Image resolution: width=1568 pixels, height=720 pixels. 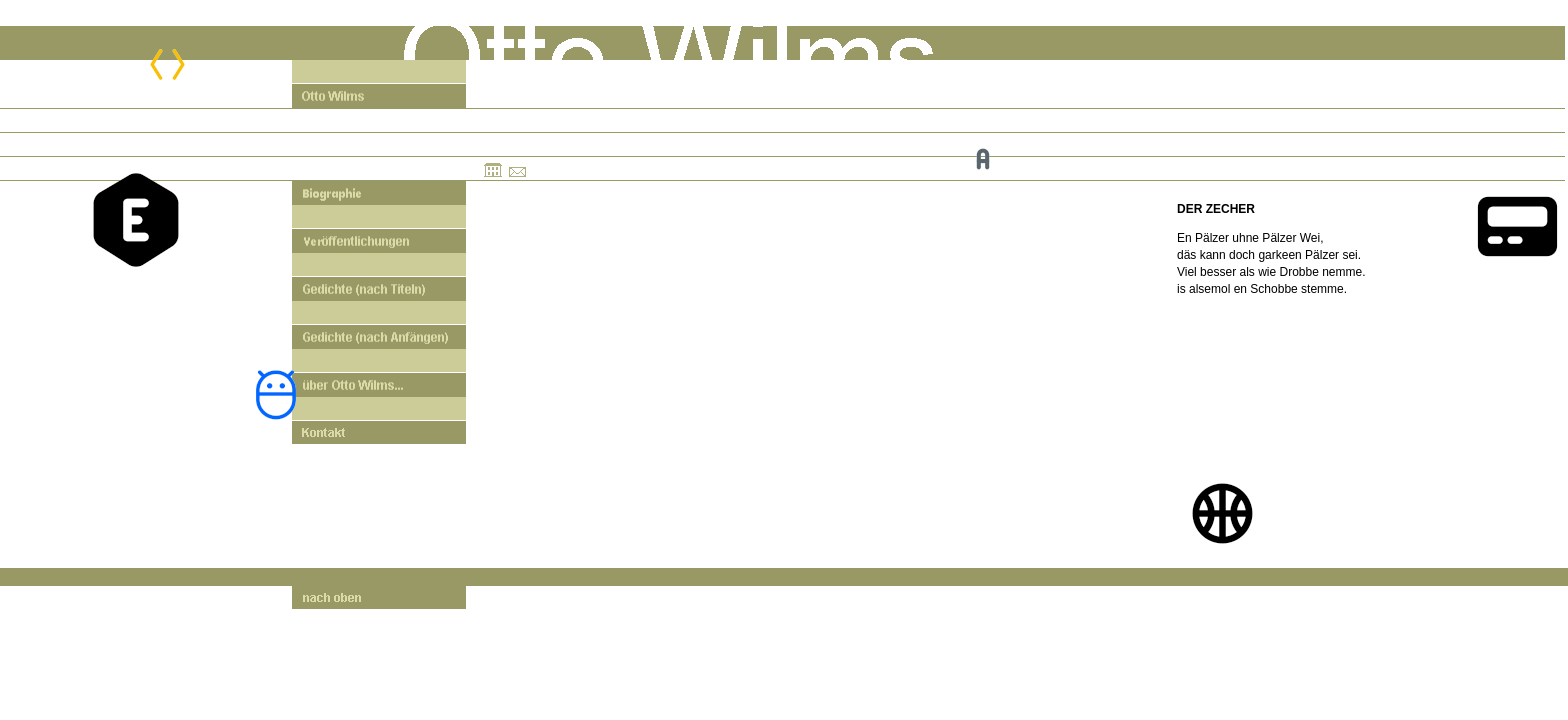 I want to click on adjust text or font settings, so click(x=983, y=159).